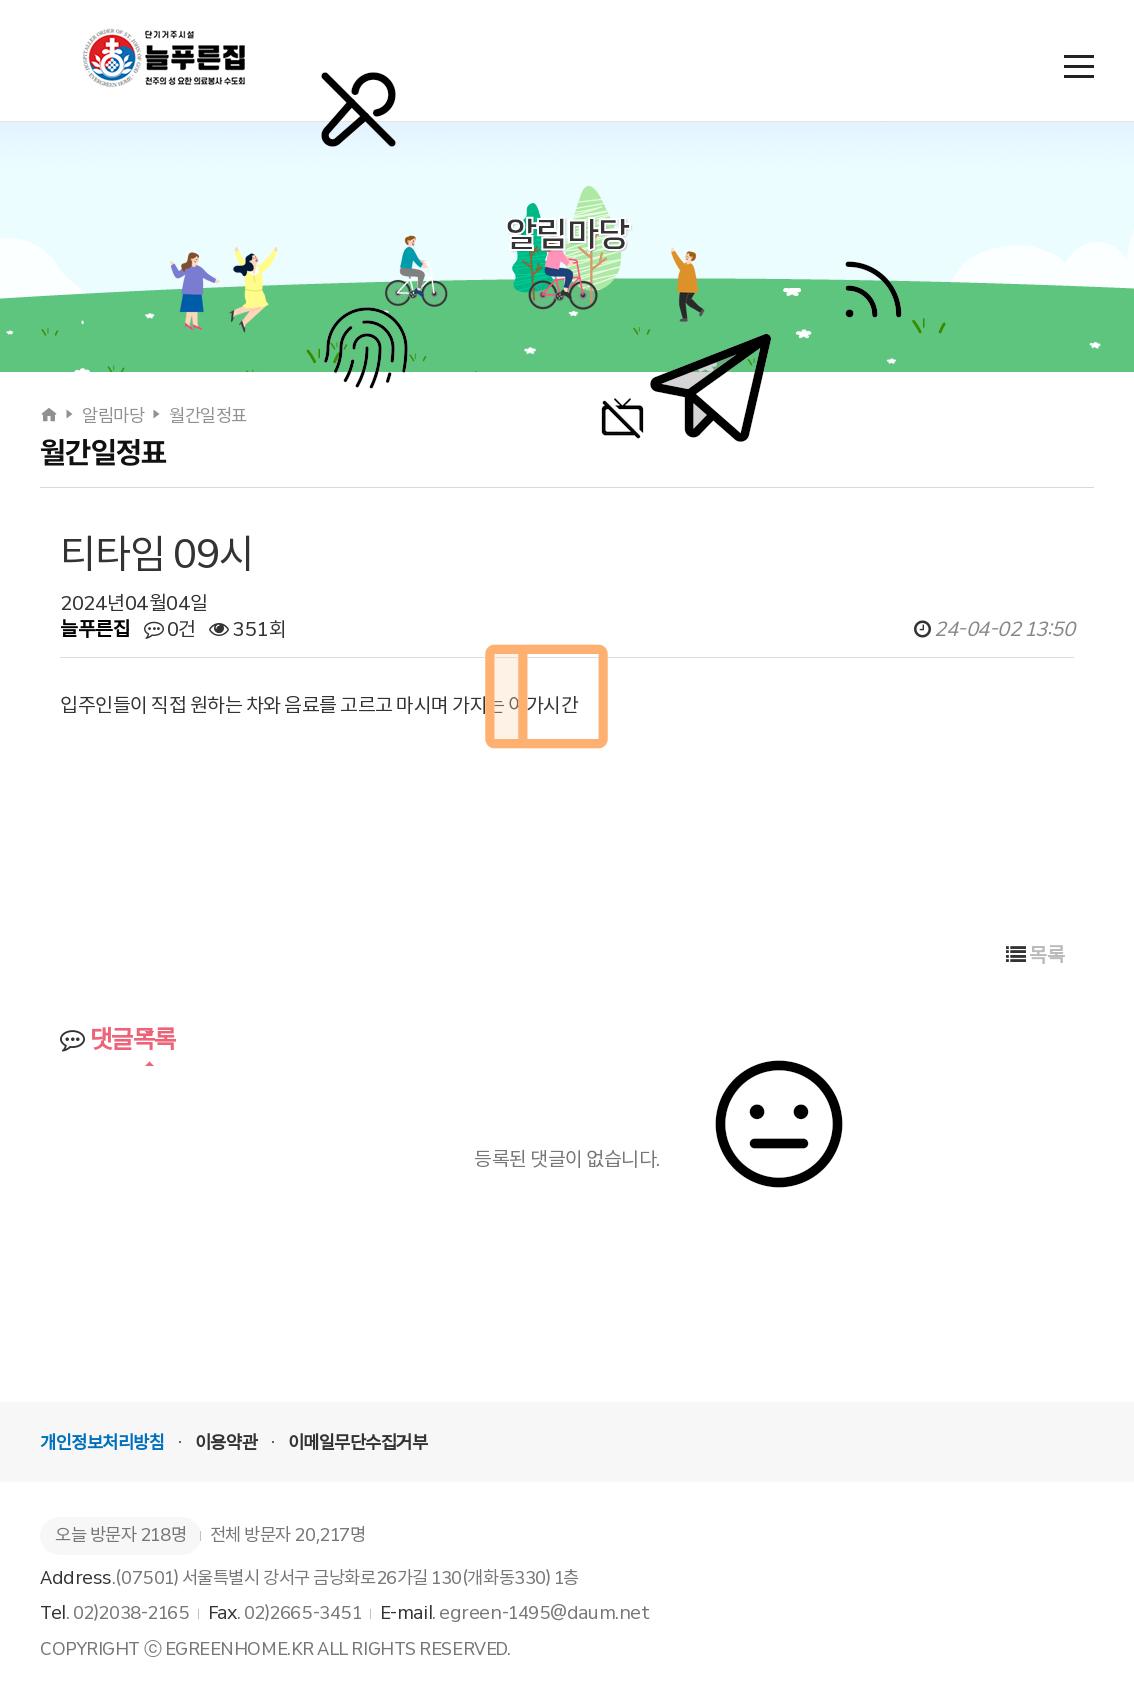 The image size is (1134, 1708). Describe the element at coordinates (779, 1124) in the screenshot. I see `rate your experience as neutral` at that location.